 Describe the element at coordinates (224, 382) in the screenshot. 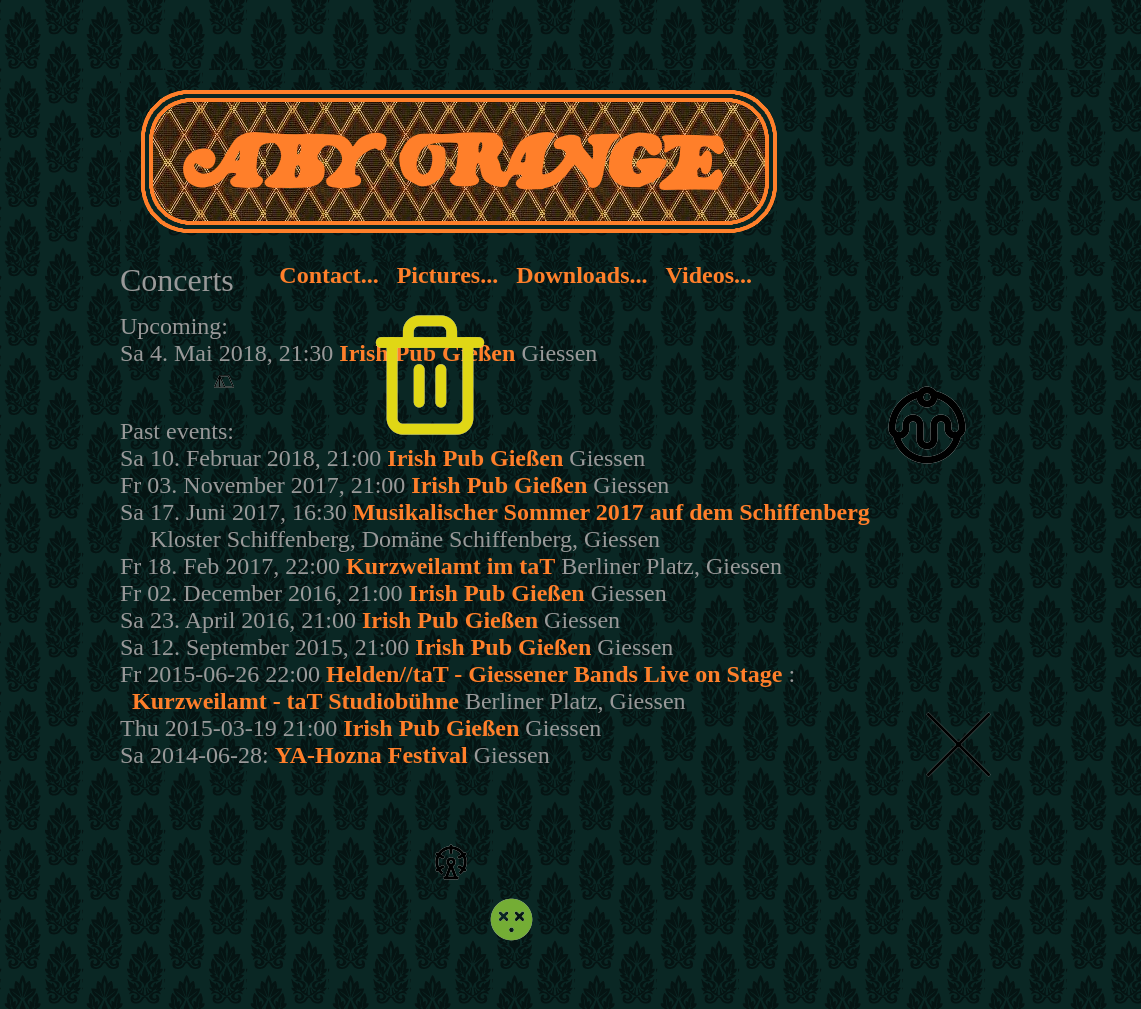

I see `view camping or outdoor locations` at that location.